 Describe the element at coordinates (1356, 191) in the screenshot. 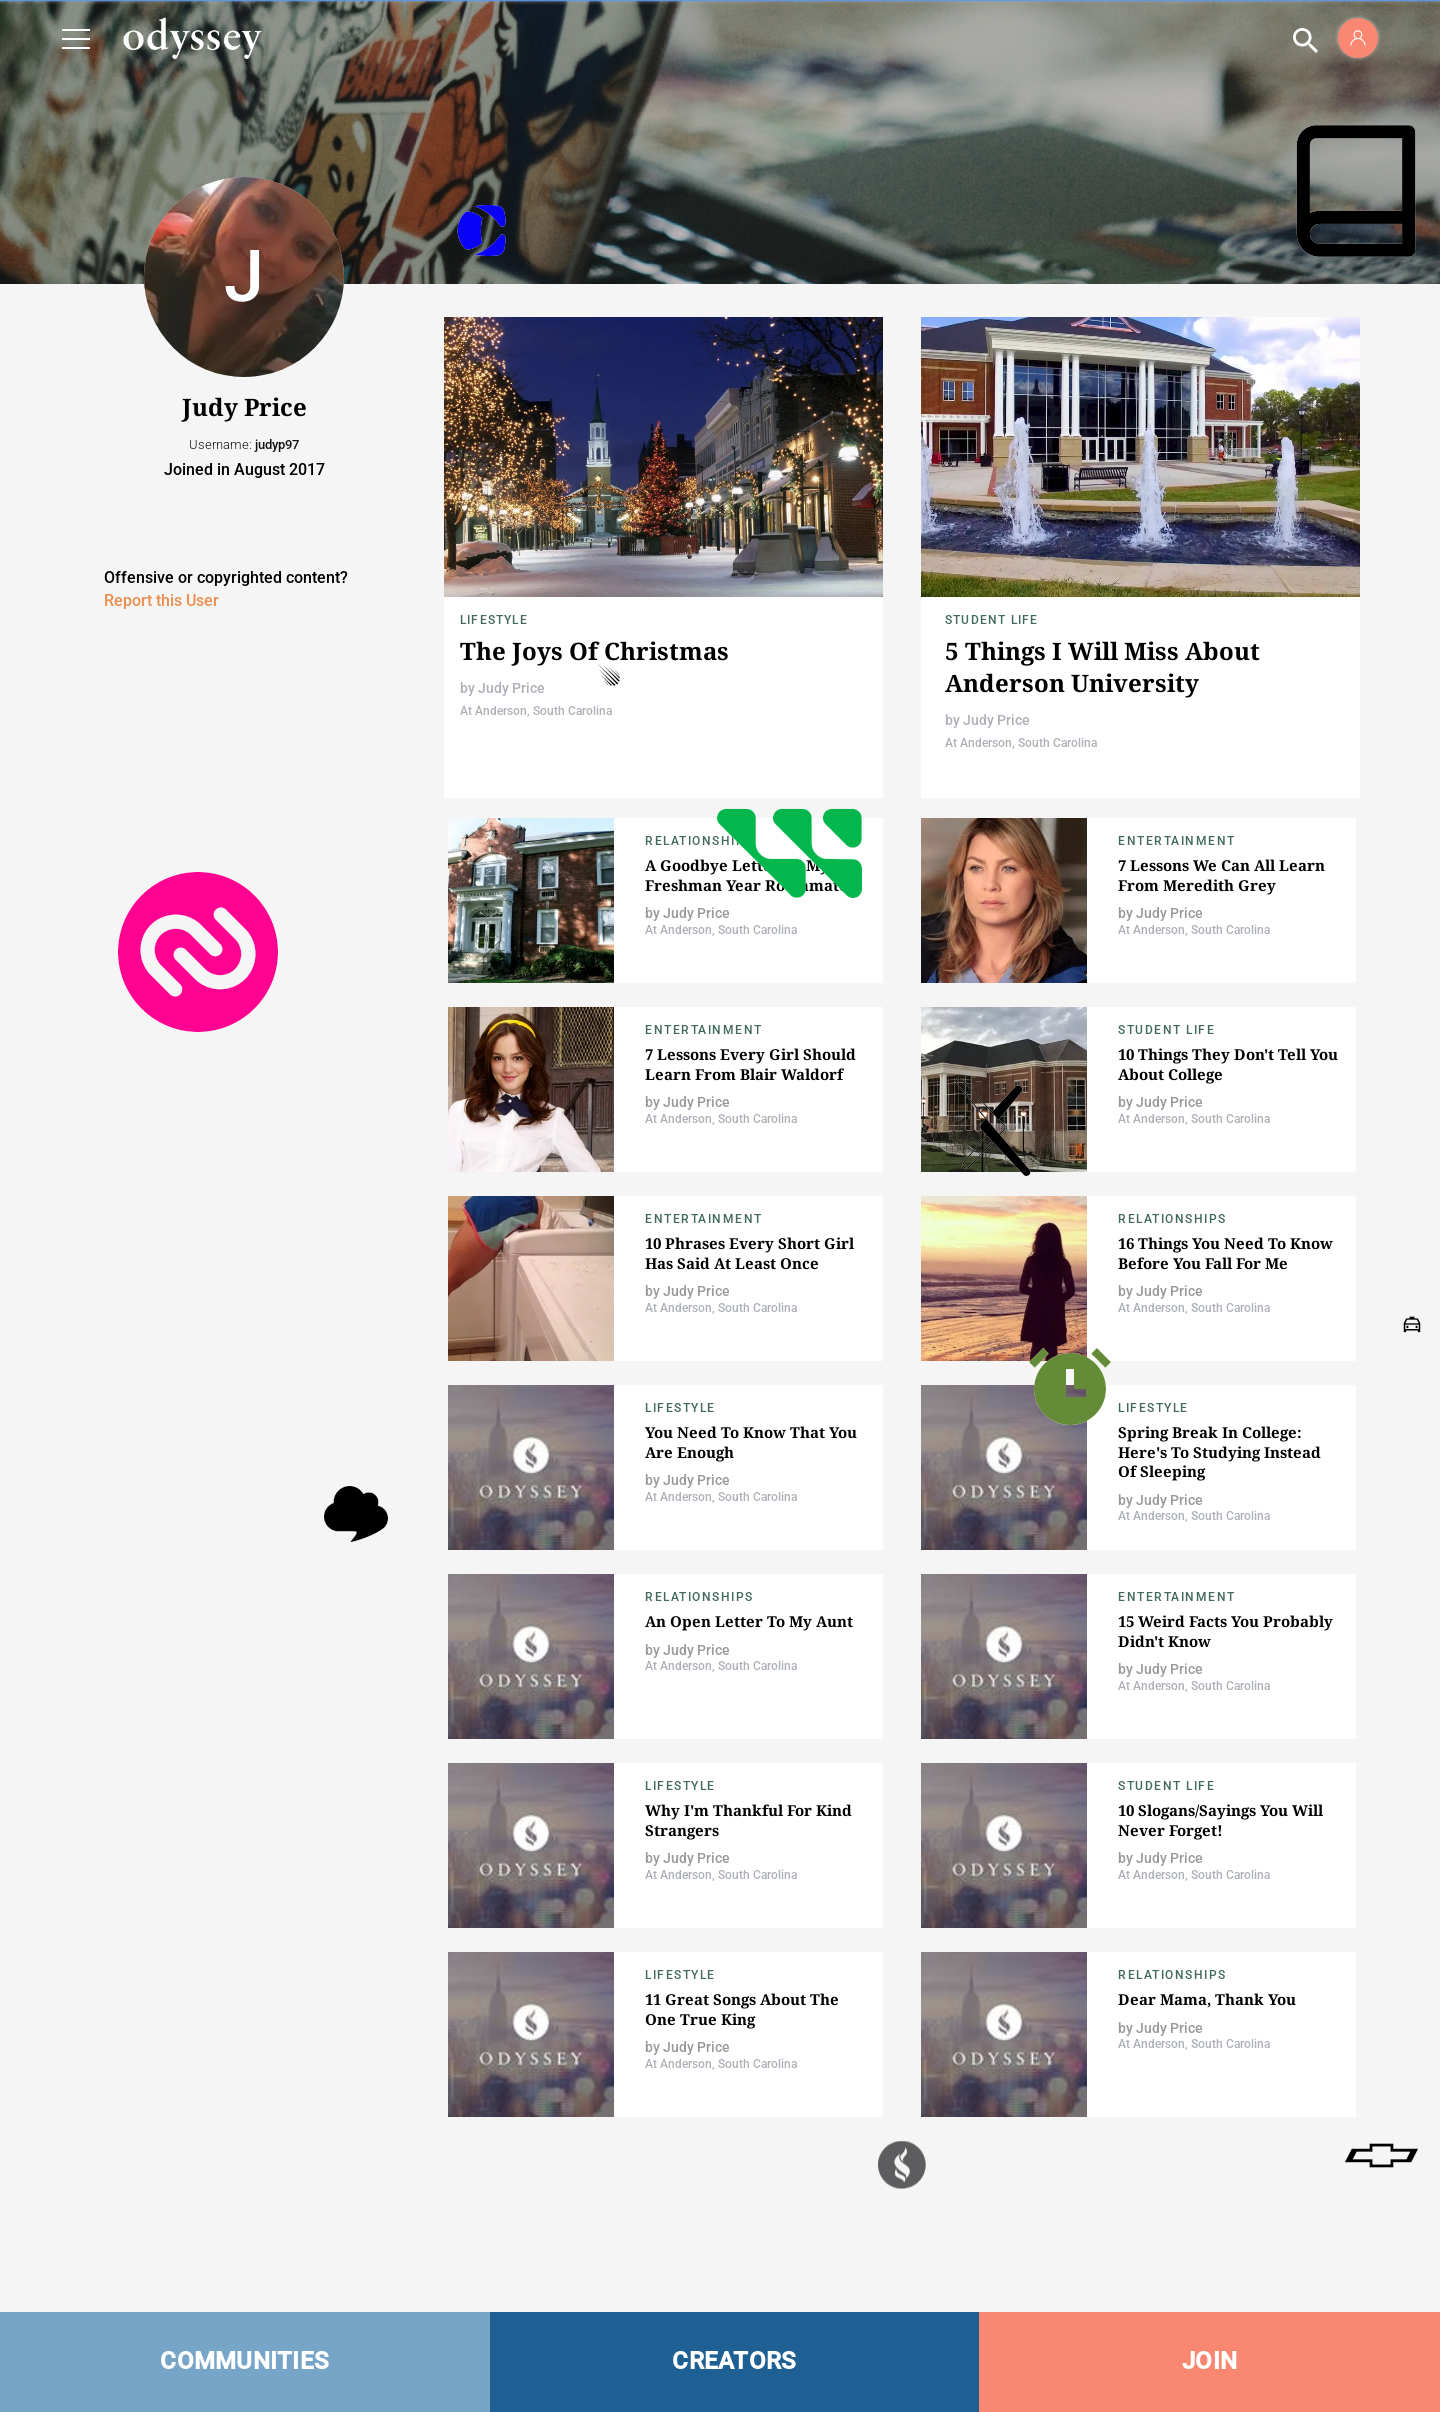

I see `open your library or reading list` at that location.